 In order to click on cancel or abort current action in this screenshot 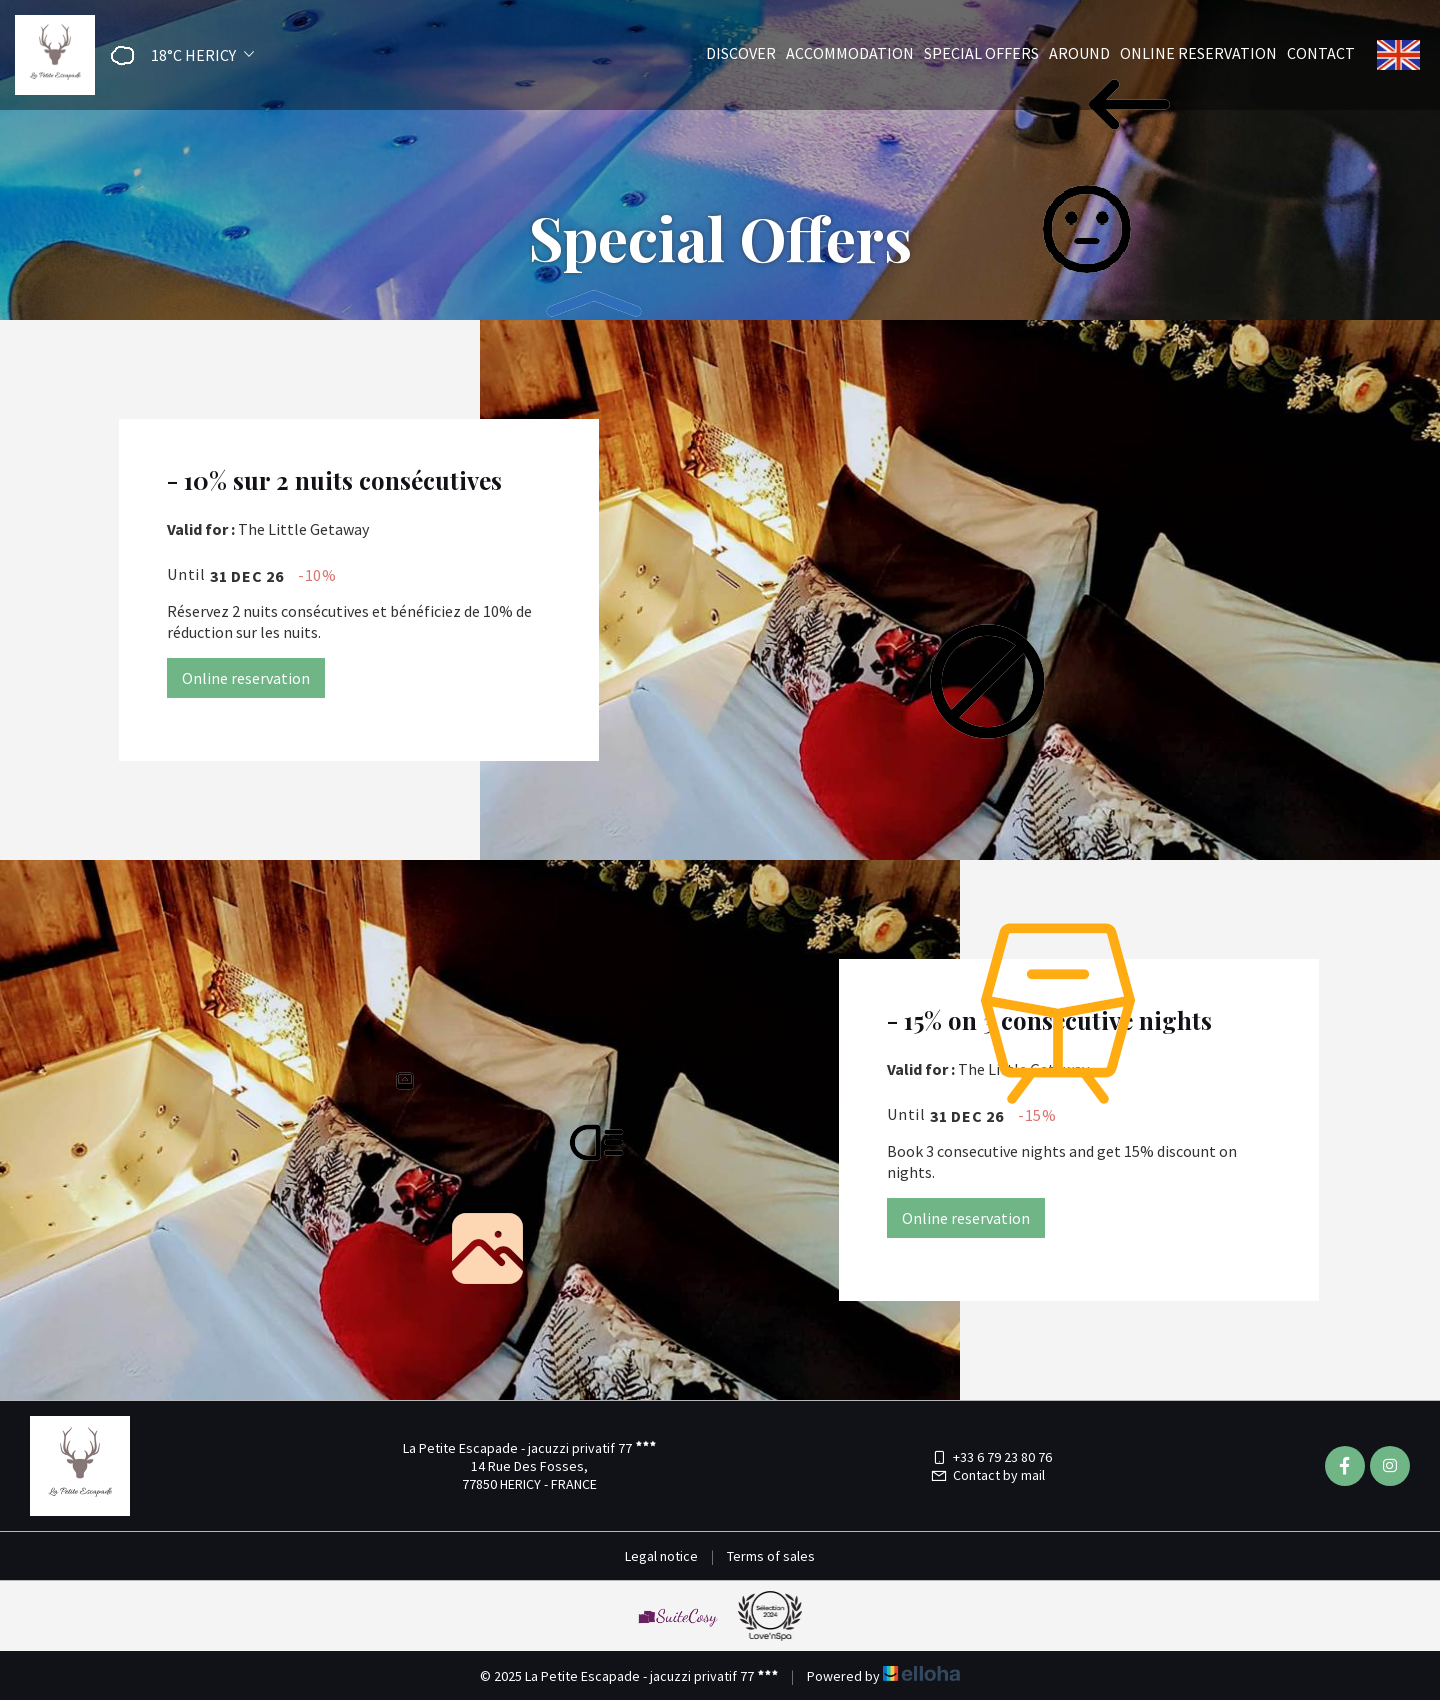, I will do `click(987, 681)`.